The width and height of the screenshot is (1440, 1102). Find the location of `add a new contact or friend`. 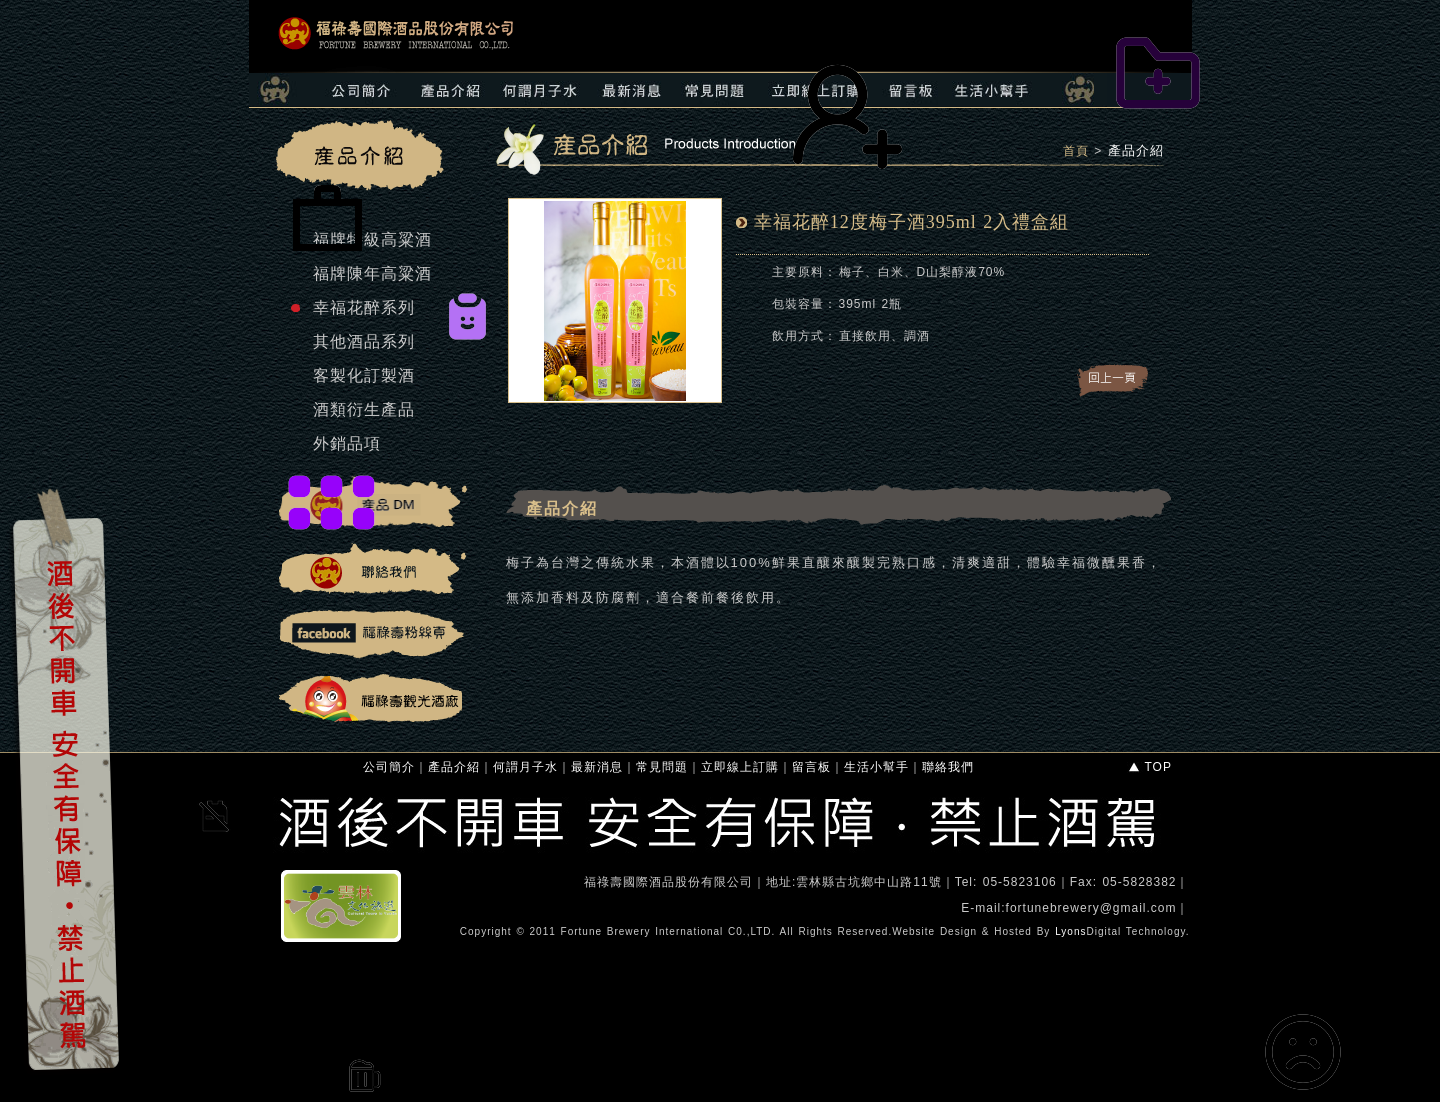

add a new contact or friend is located at coordinates (847, 114).